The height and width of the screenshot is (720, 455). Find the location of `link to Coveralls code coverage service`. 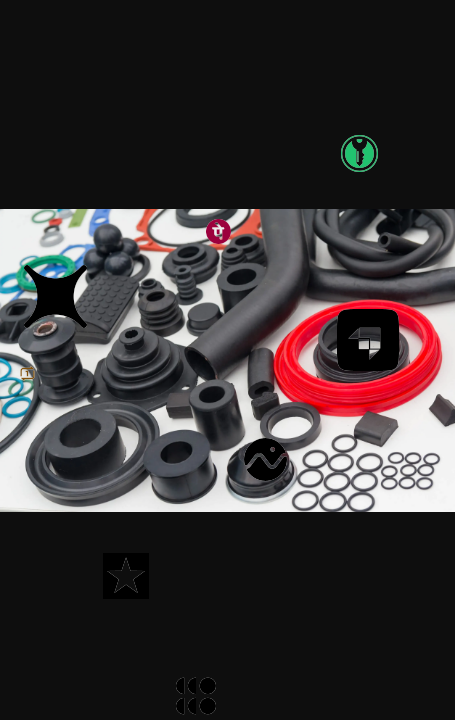

link to Coveralls code coverage service is located at coordinates (126, 576).